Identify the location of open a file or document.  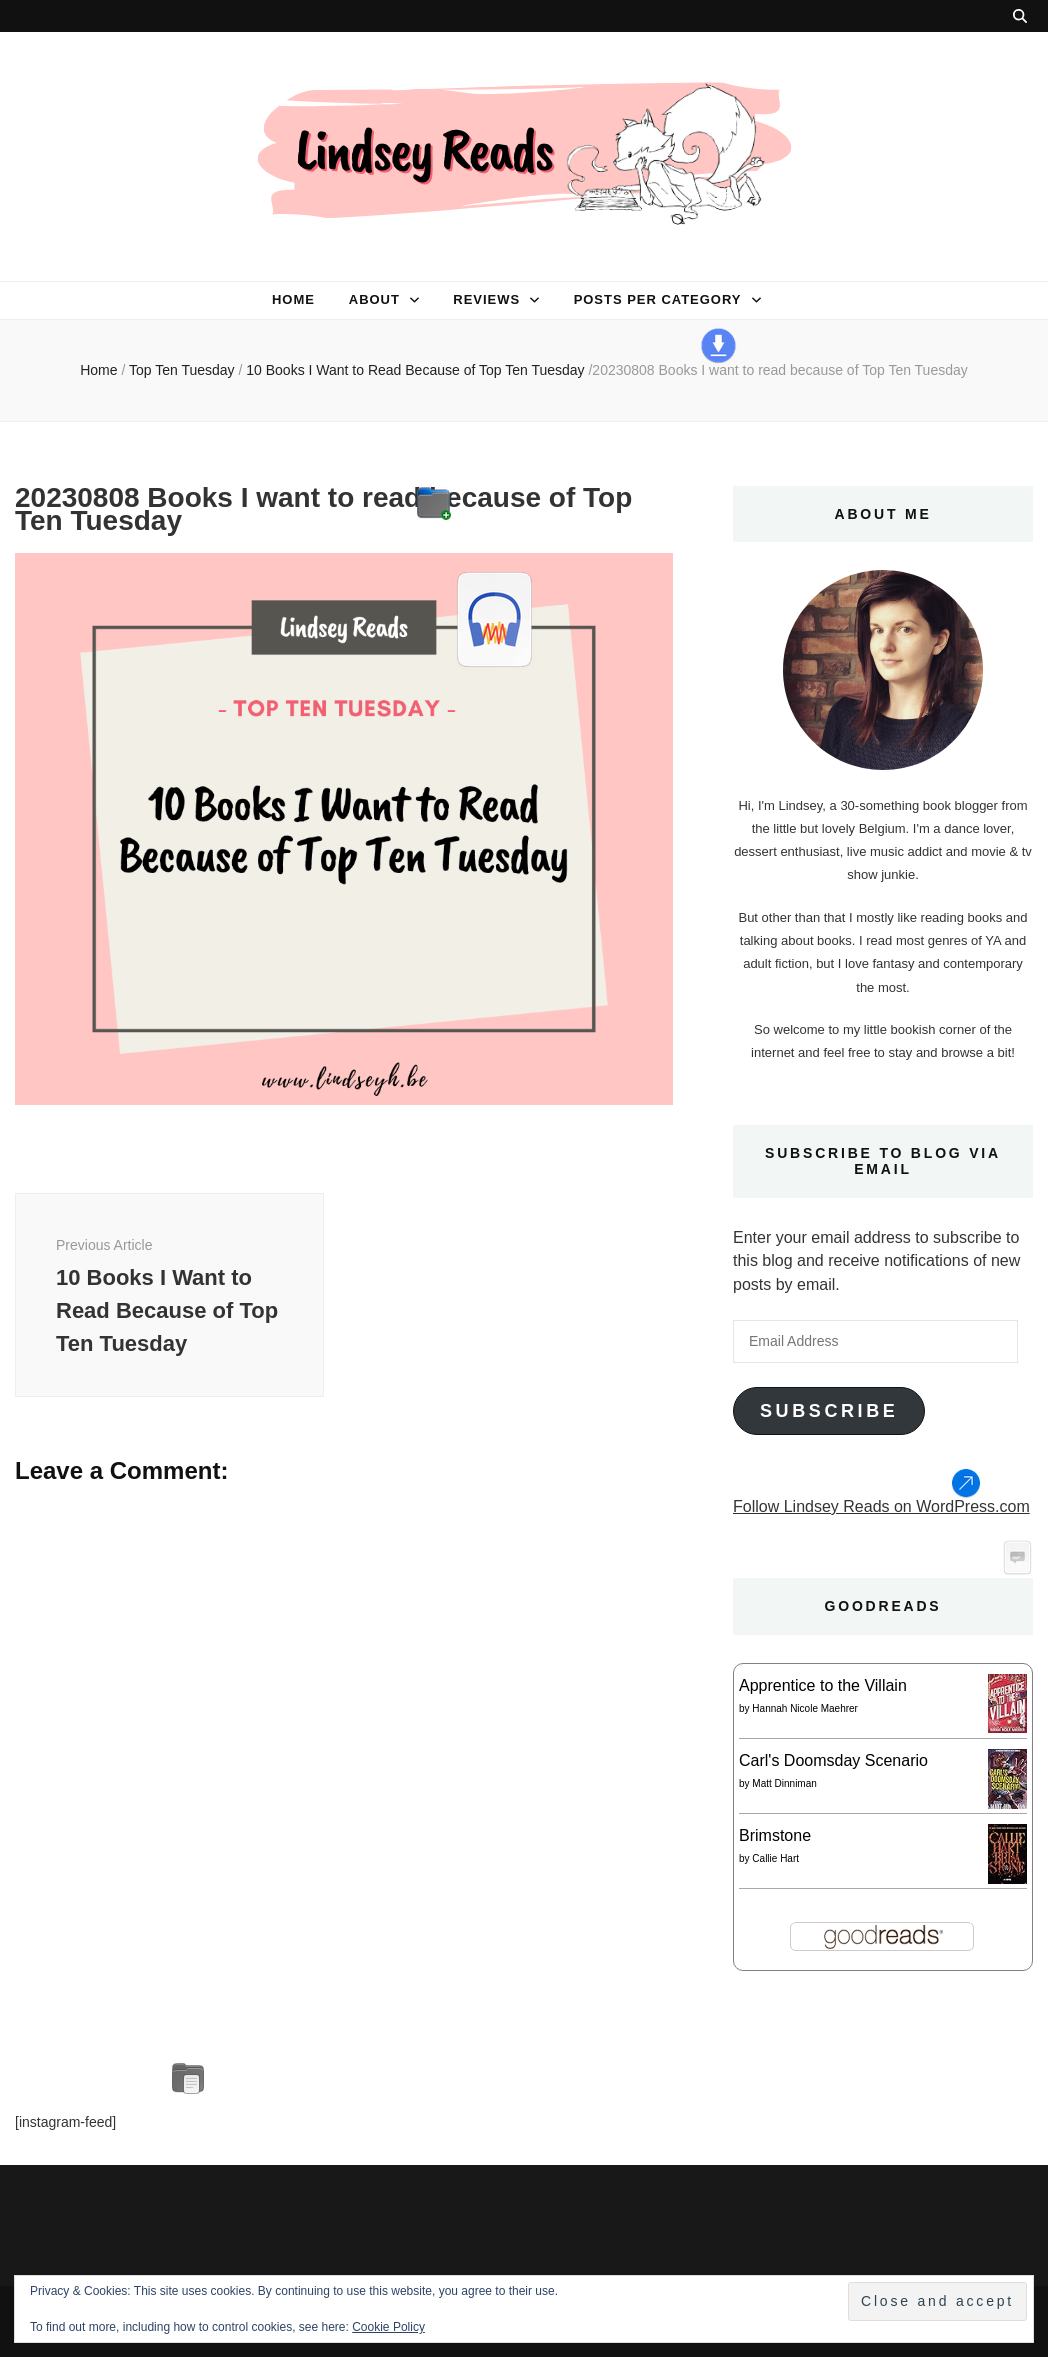
(188, 2078).